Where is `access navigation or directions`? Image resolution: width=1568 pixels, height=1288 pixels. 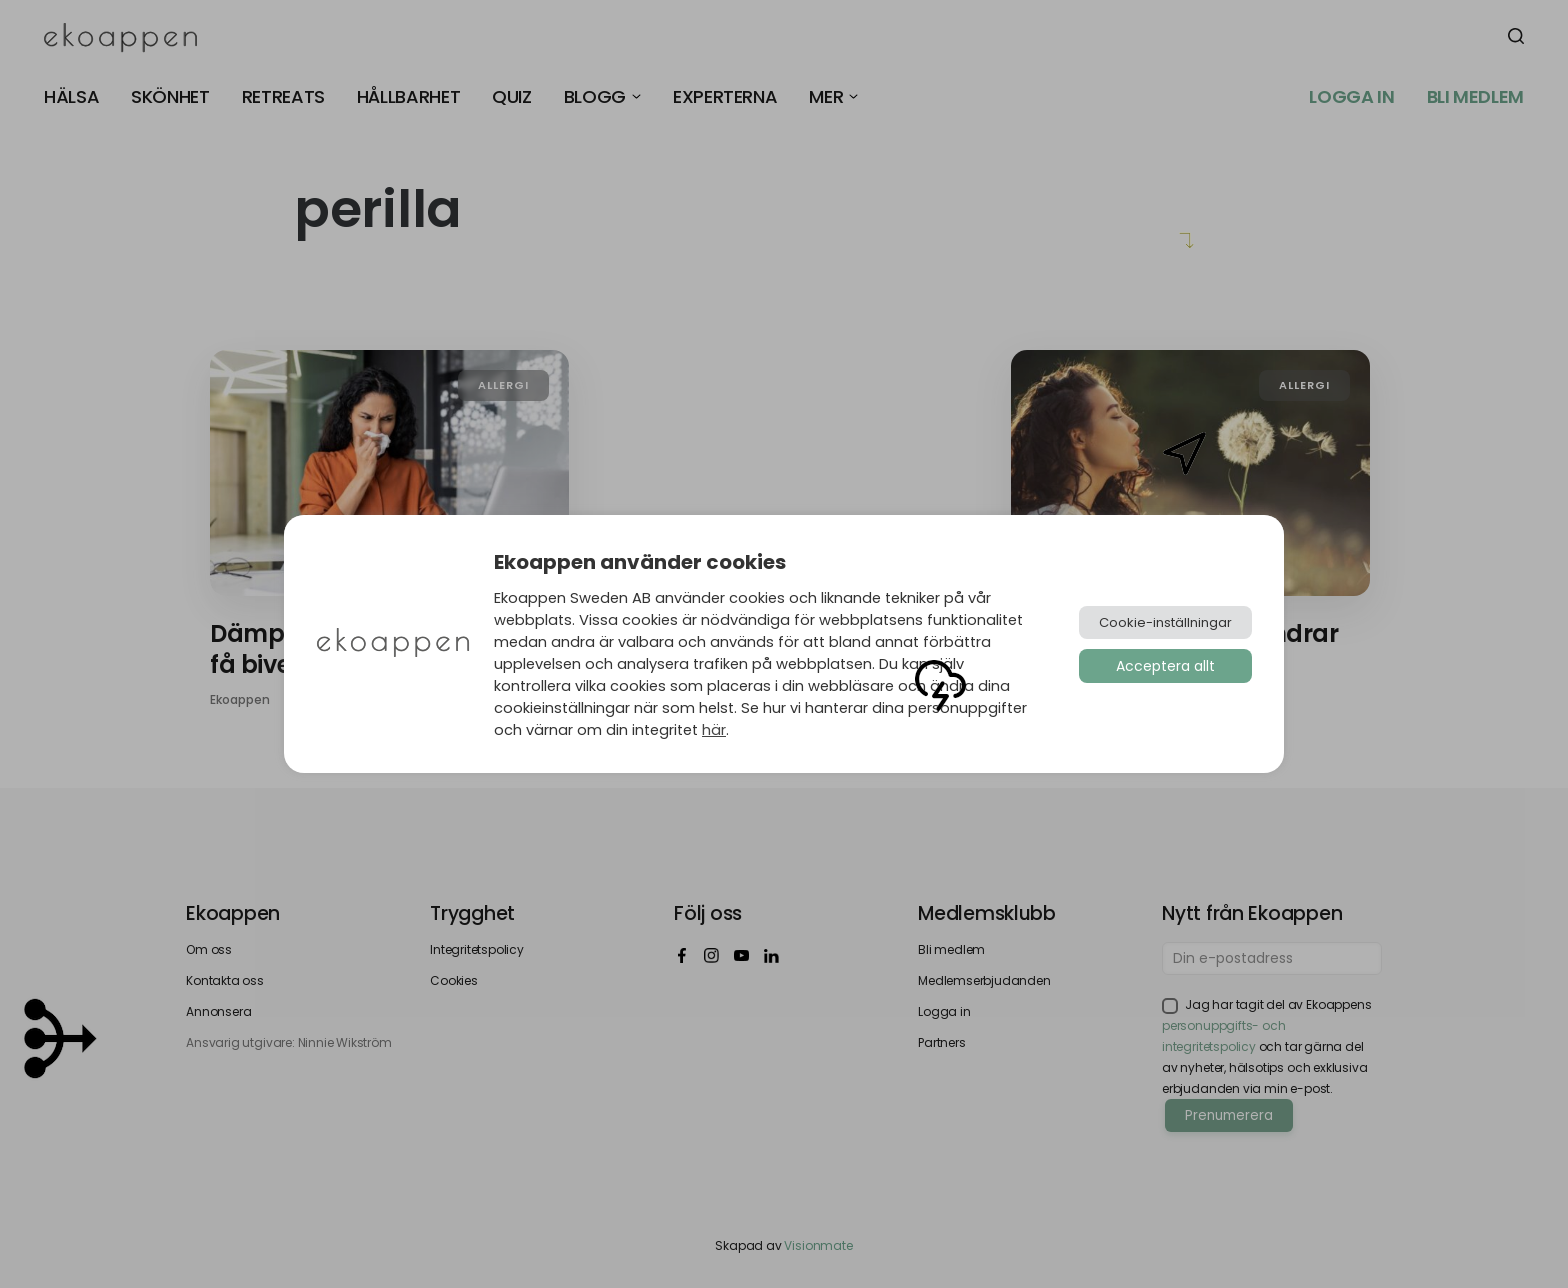 access navigation or directions is located at coordinates (1183, 454).